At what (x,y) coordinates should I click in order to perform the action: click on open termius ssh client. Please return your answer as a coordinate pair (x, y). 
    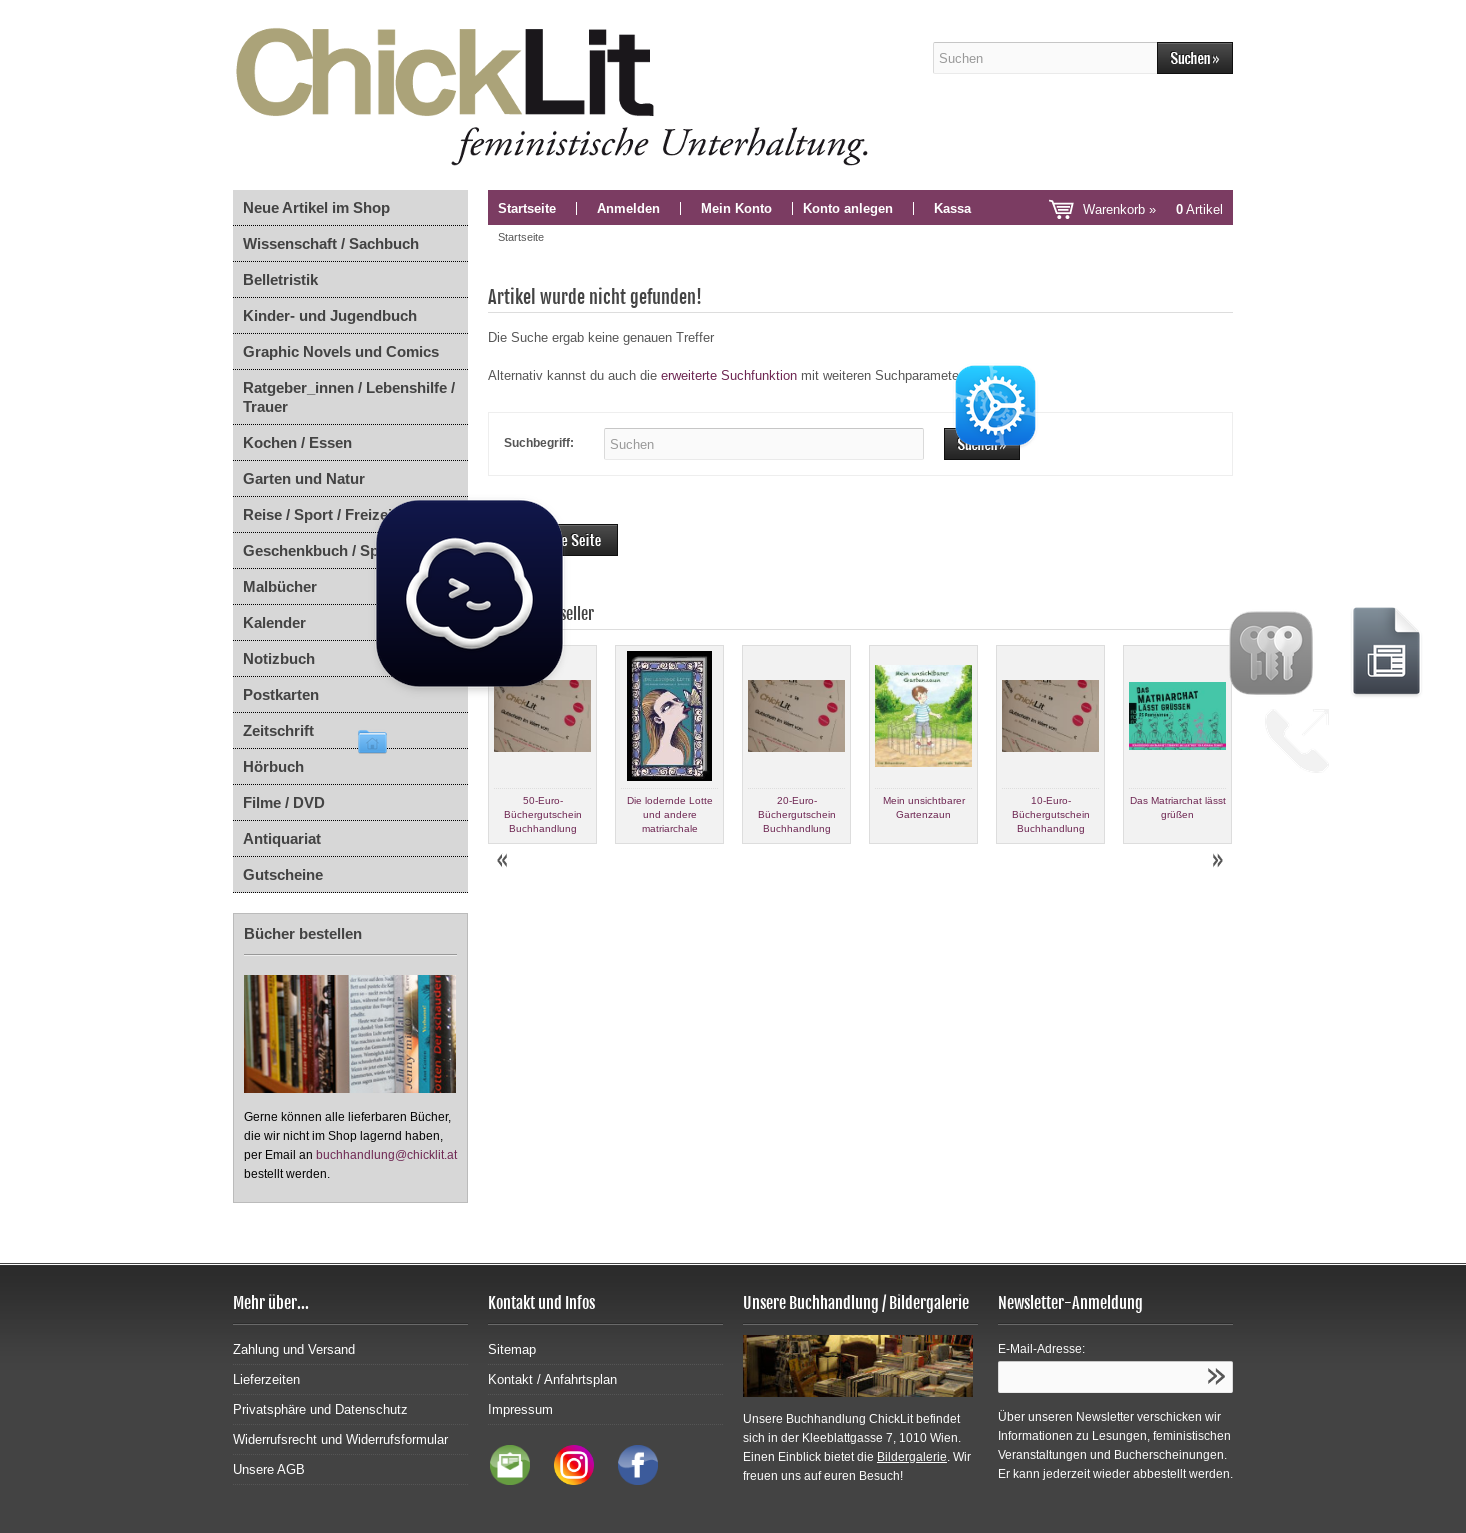
    Looking at the image, I should click on (469, 593).